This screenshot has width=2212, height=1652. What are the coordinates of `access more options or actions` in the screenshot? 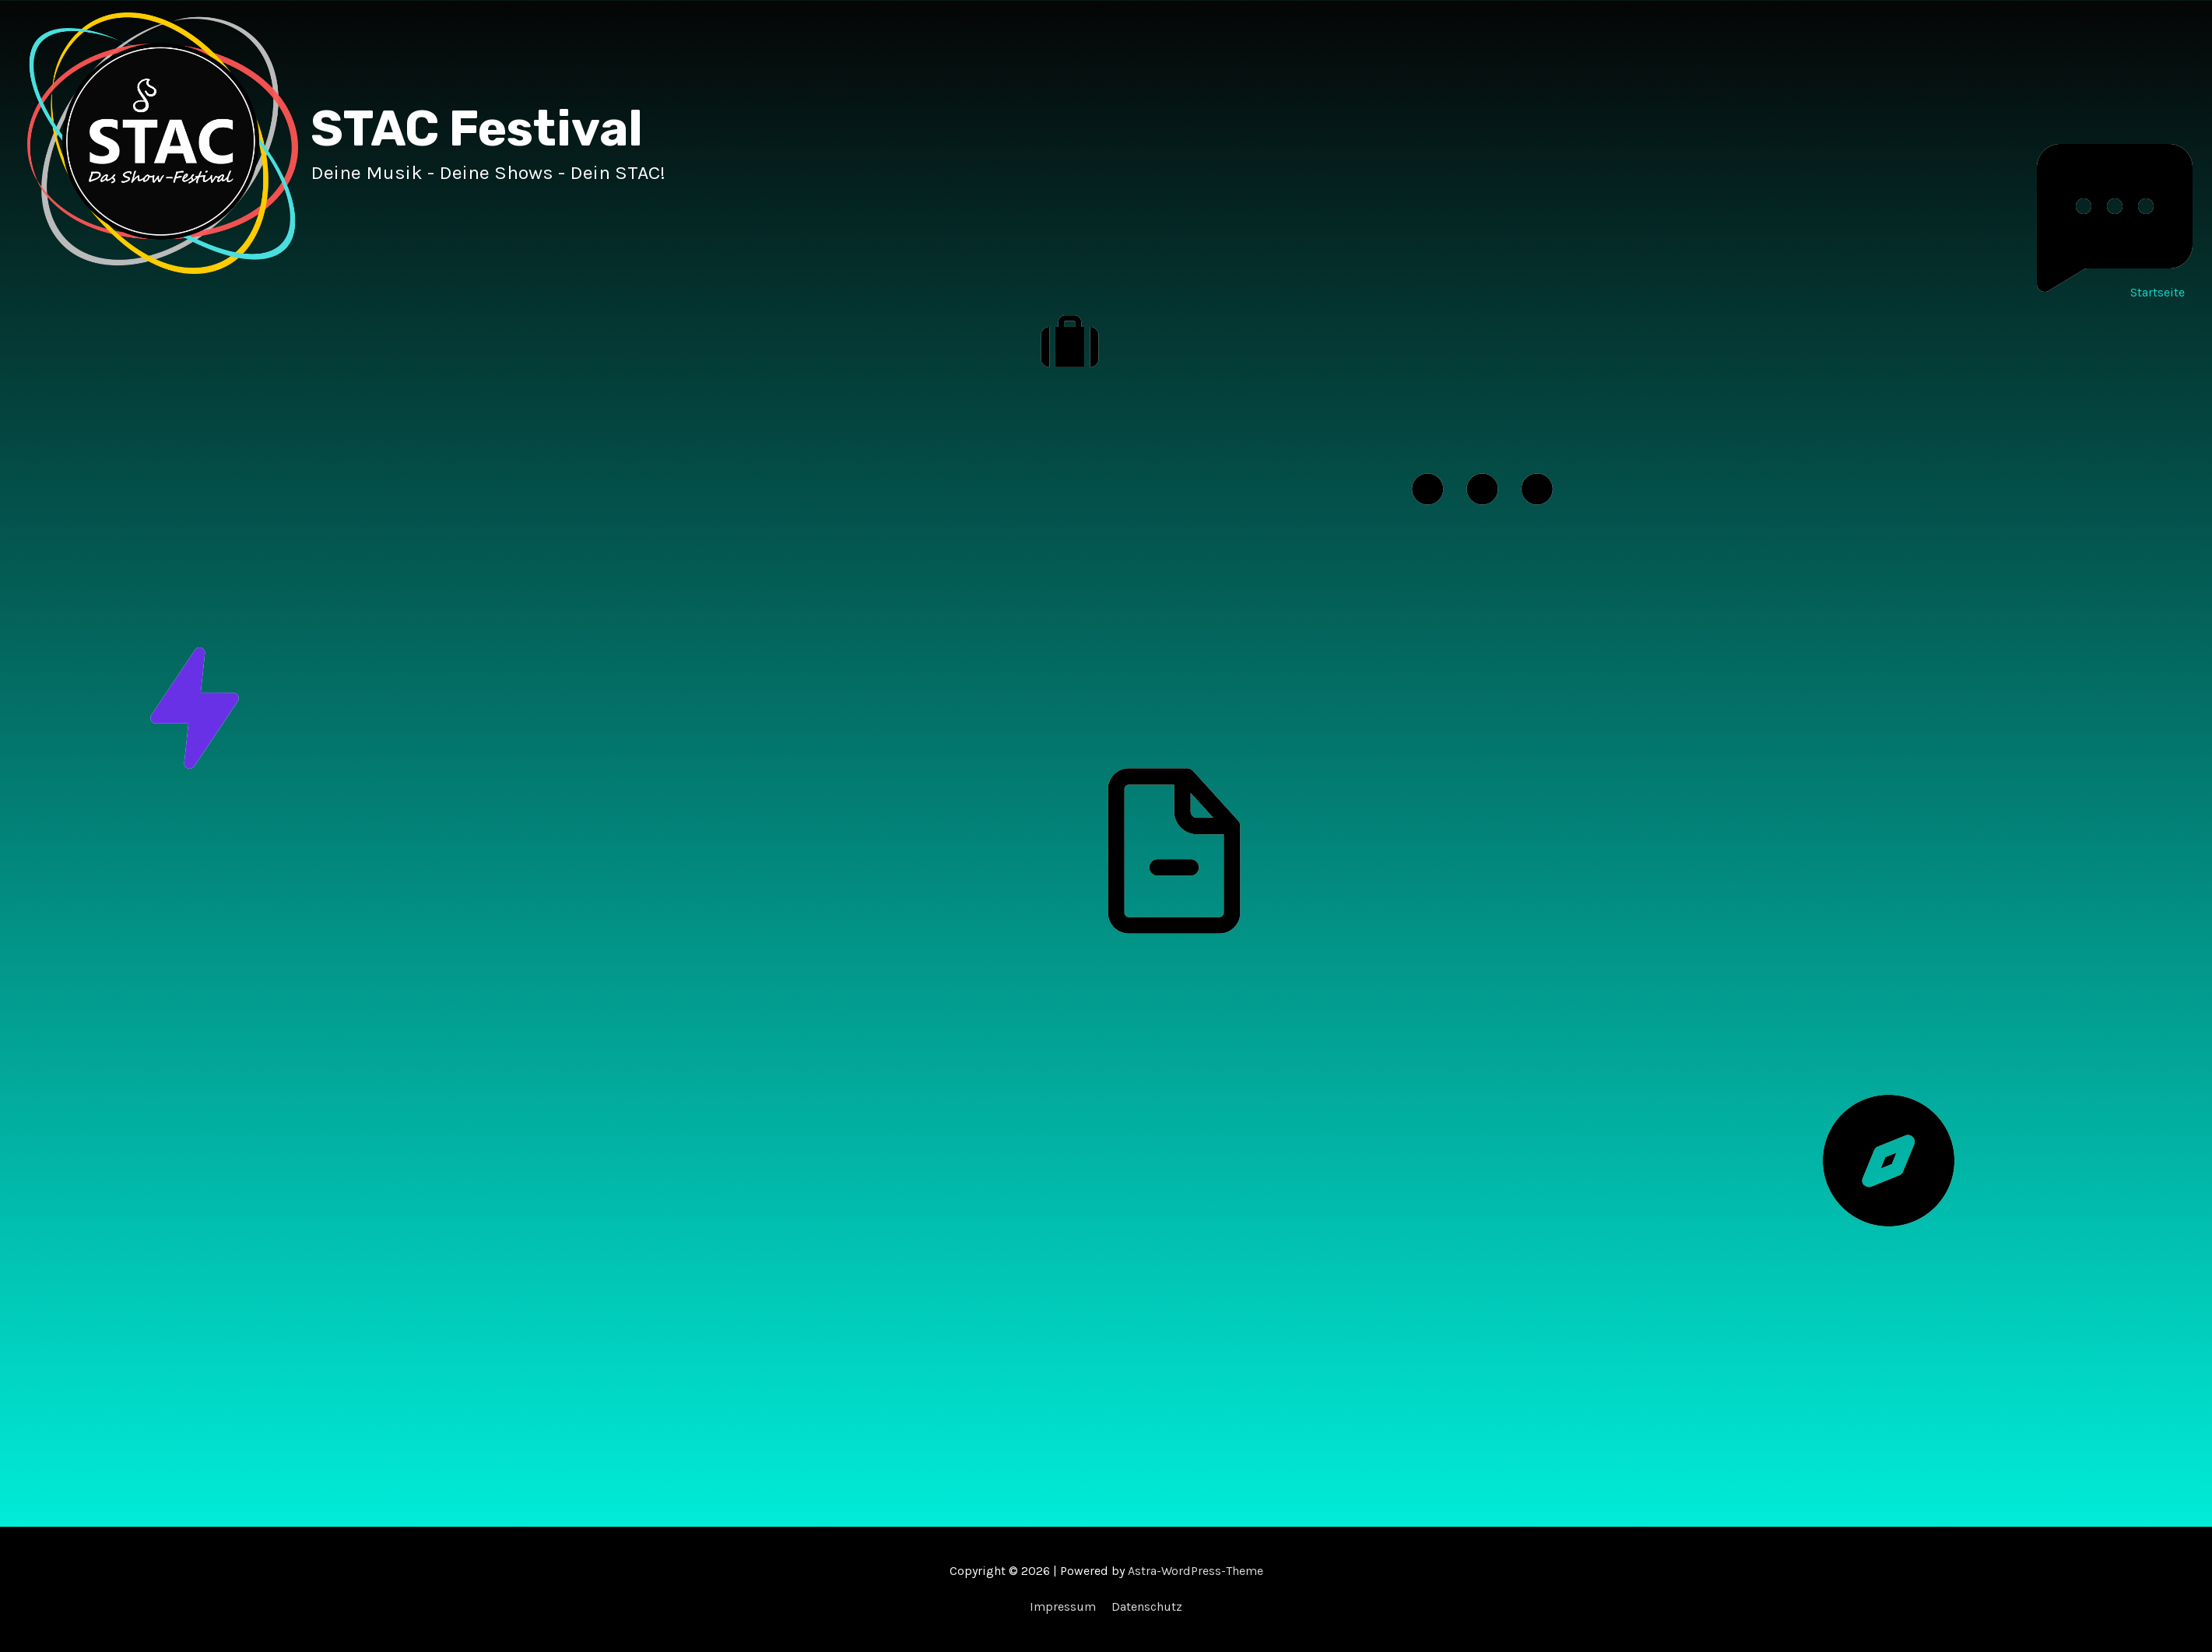 It's located at (1482, 489).